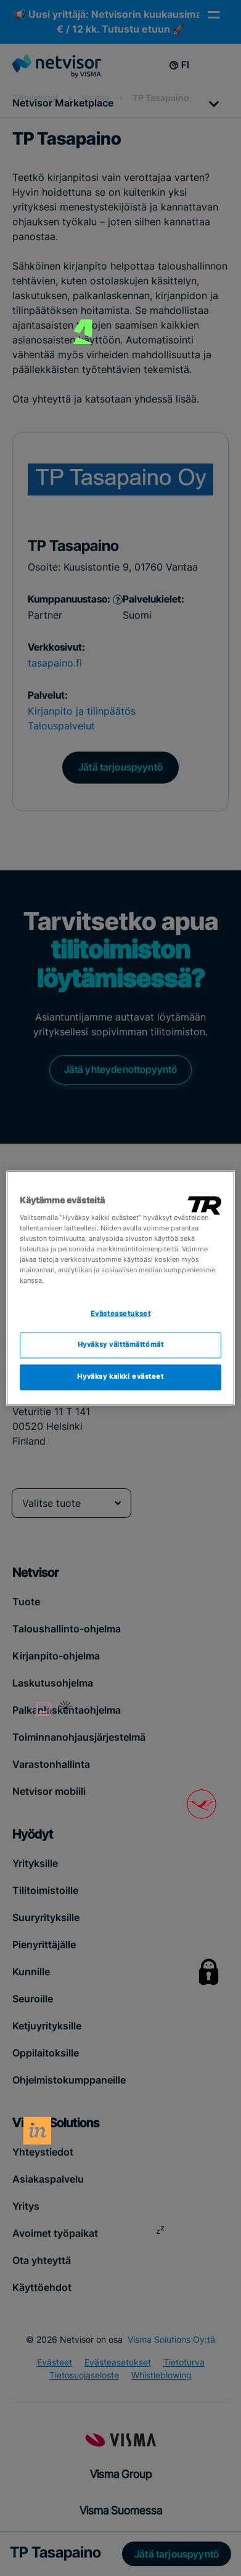 The height and width of the screenshot is (2576, 241). What do you see at coordinates (37, 2130) in the screenshot?
I see `open InVision app` at bounding box center [37, 2130].